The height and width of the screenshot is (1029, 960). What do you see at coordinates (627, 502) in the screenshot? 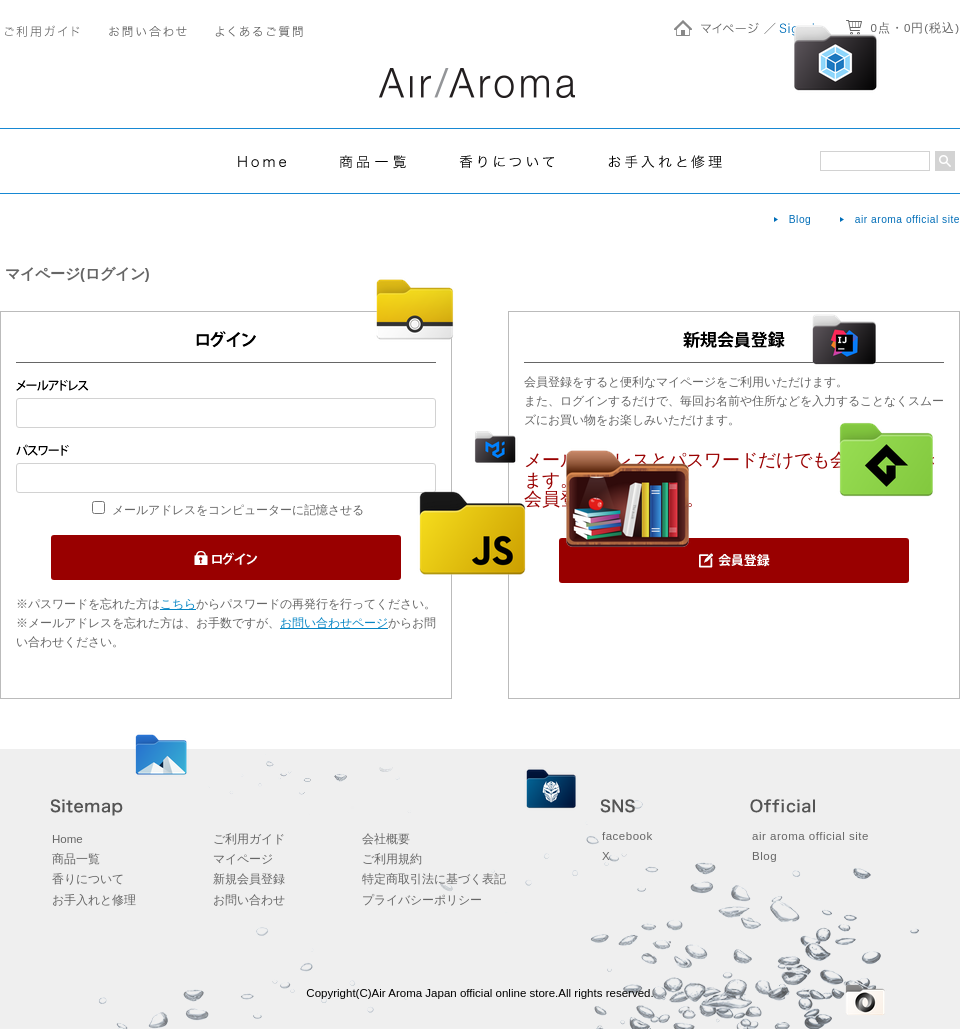
I see `open your books or ebooks library folder` at bounding box center [627, 502].